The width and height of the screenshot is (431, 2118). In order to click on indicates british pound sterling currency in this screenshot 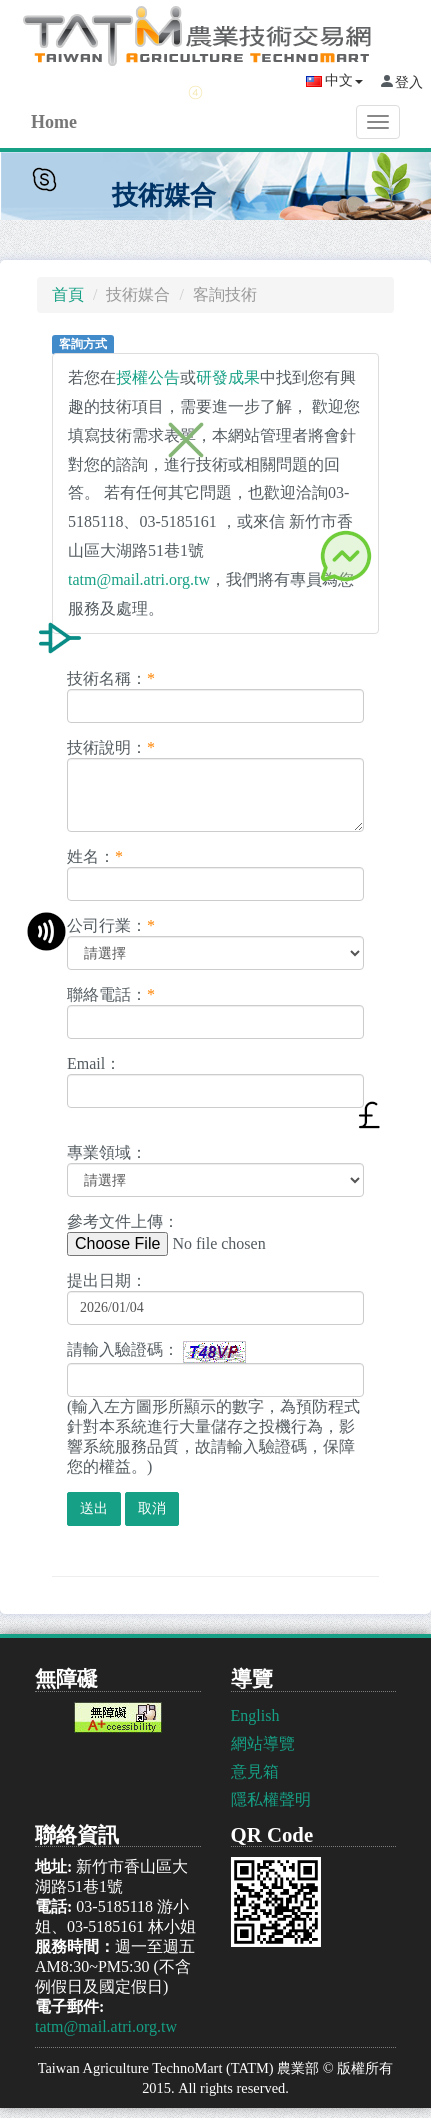, I will do `click(370, 1115)`.